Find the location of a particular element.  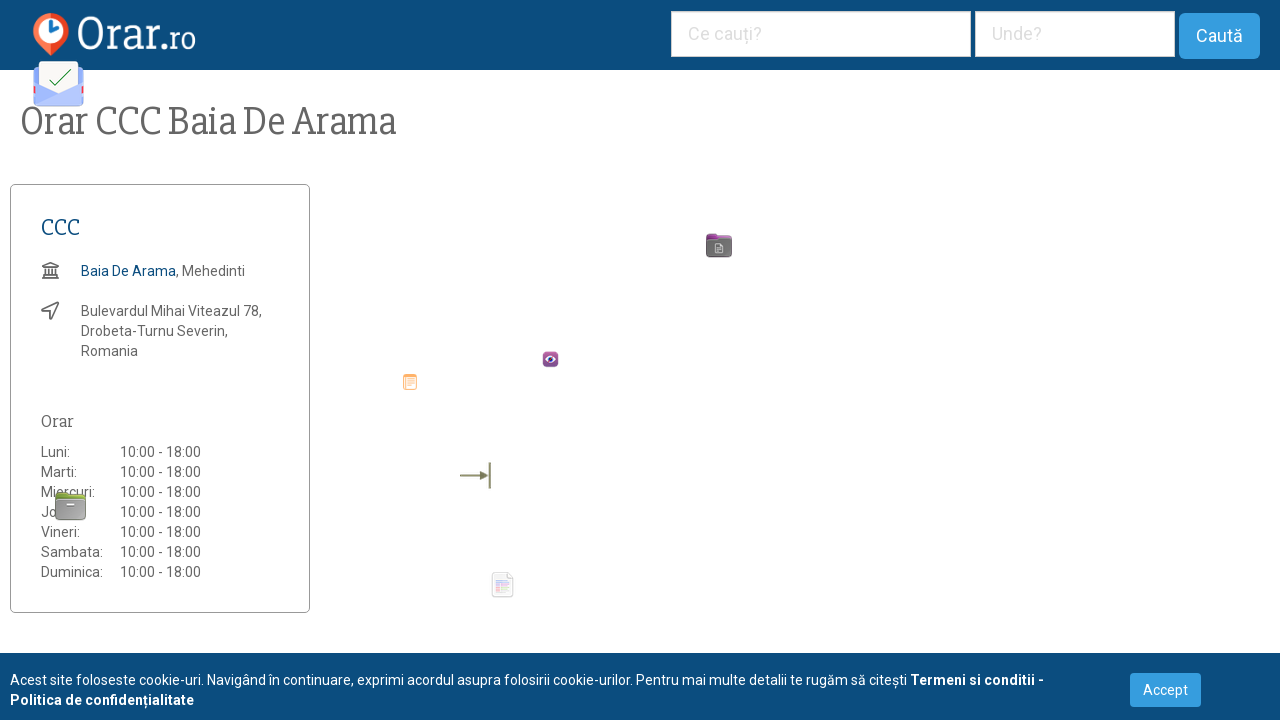

go to the last item or page is located at coordinates (475, 475).